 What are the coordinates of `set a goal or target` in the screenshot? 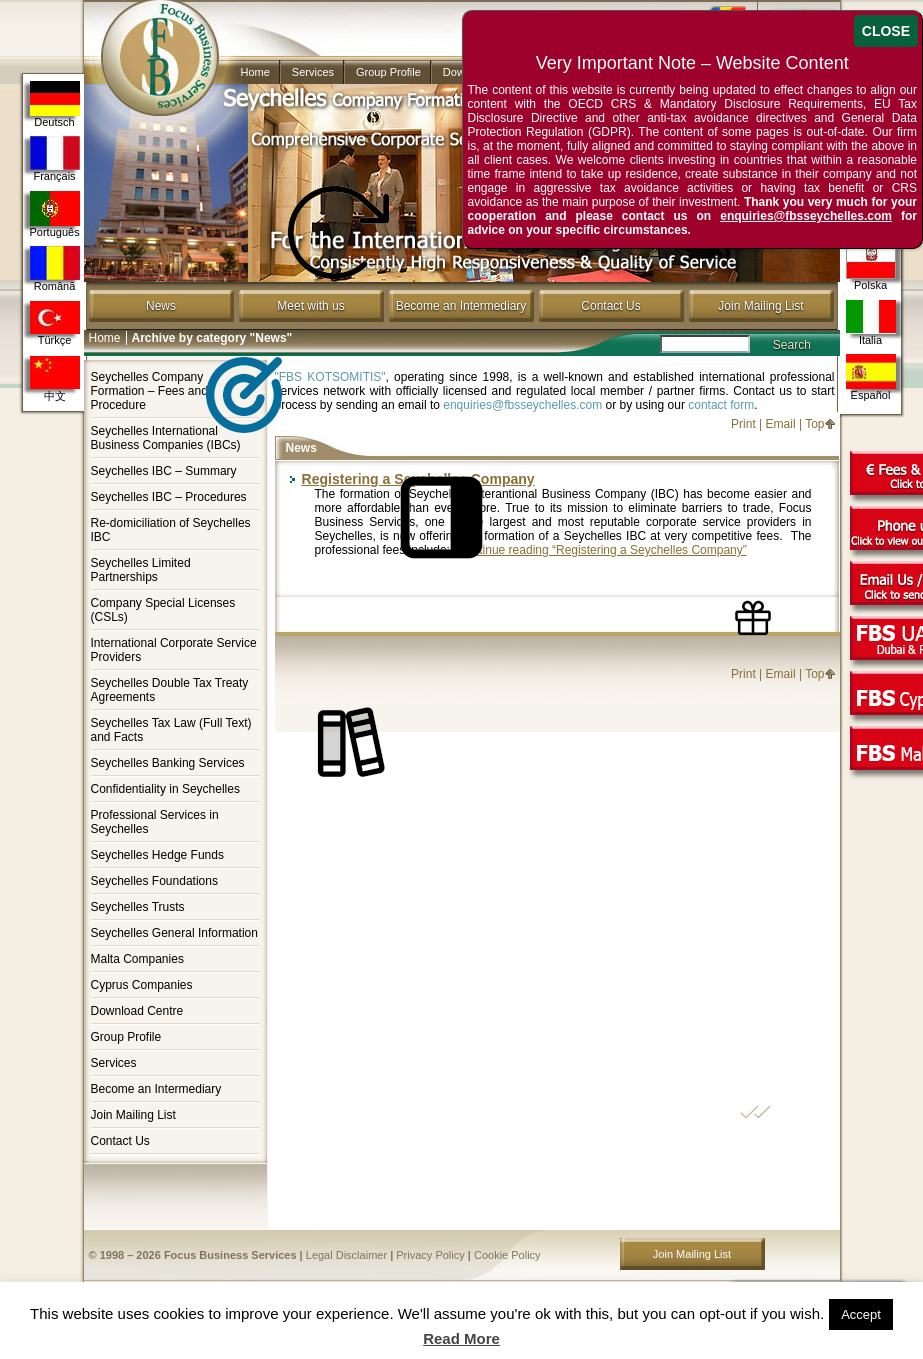 It's located at (244, 395).